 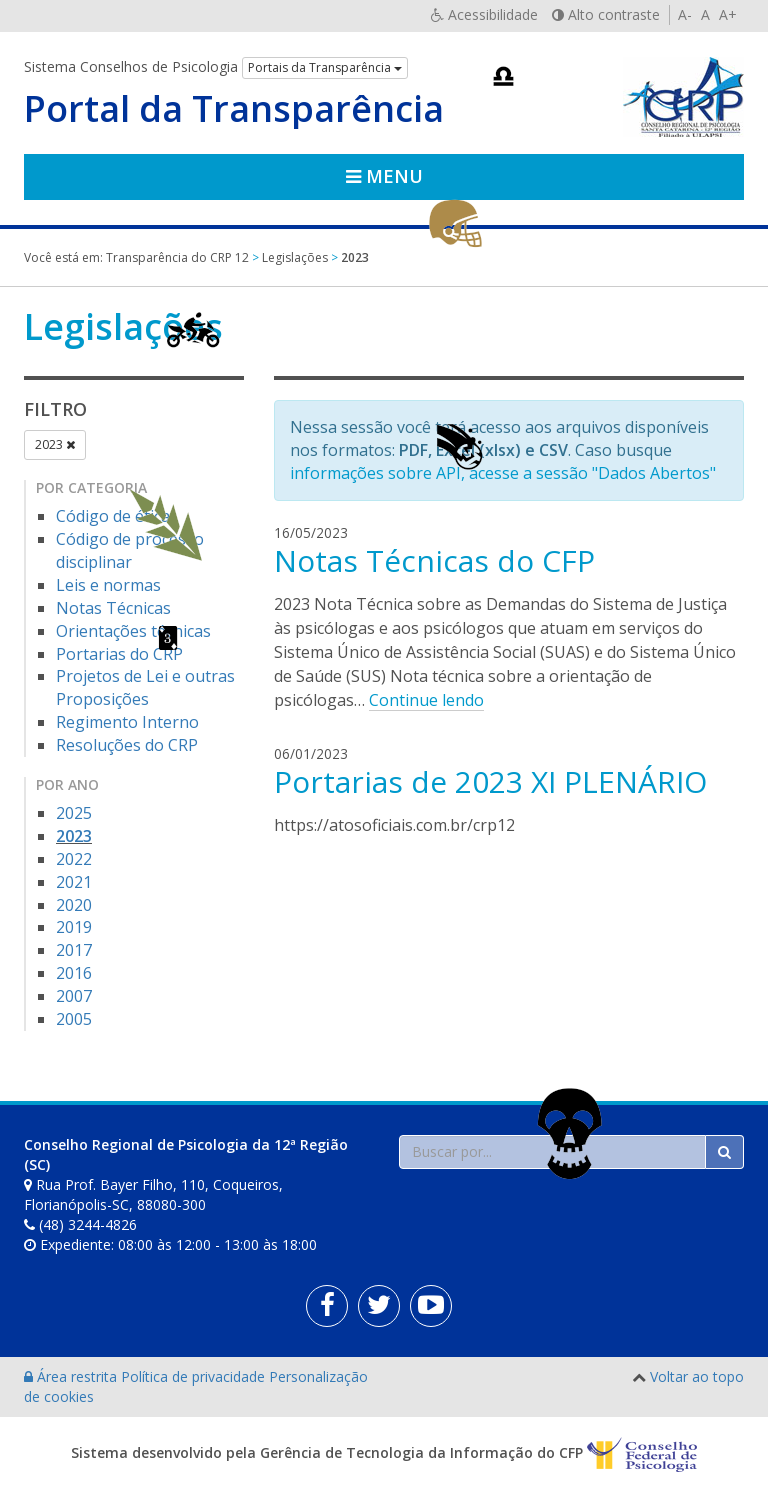 I want to click on access american football content or games, so click(x=455, y=223).